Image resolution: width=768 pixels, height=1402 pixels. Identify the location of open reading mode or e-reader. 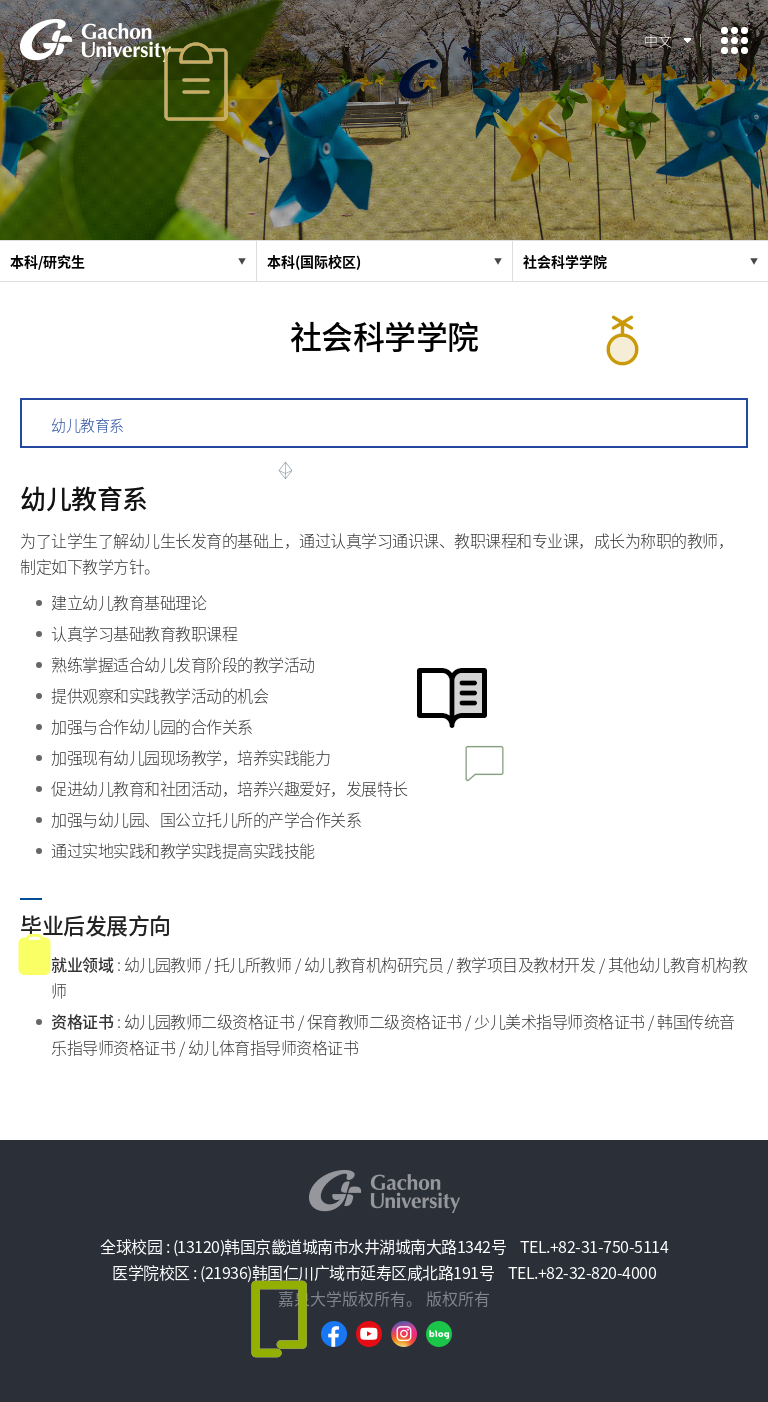
(452, 693).